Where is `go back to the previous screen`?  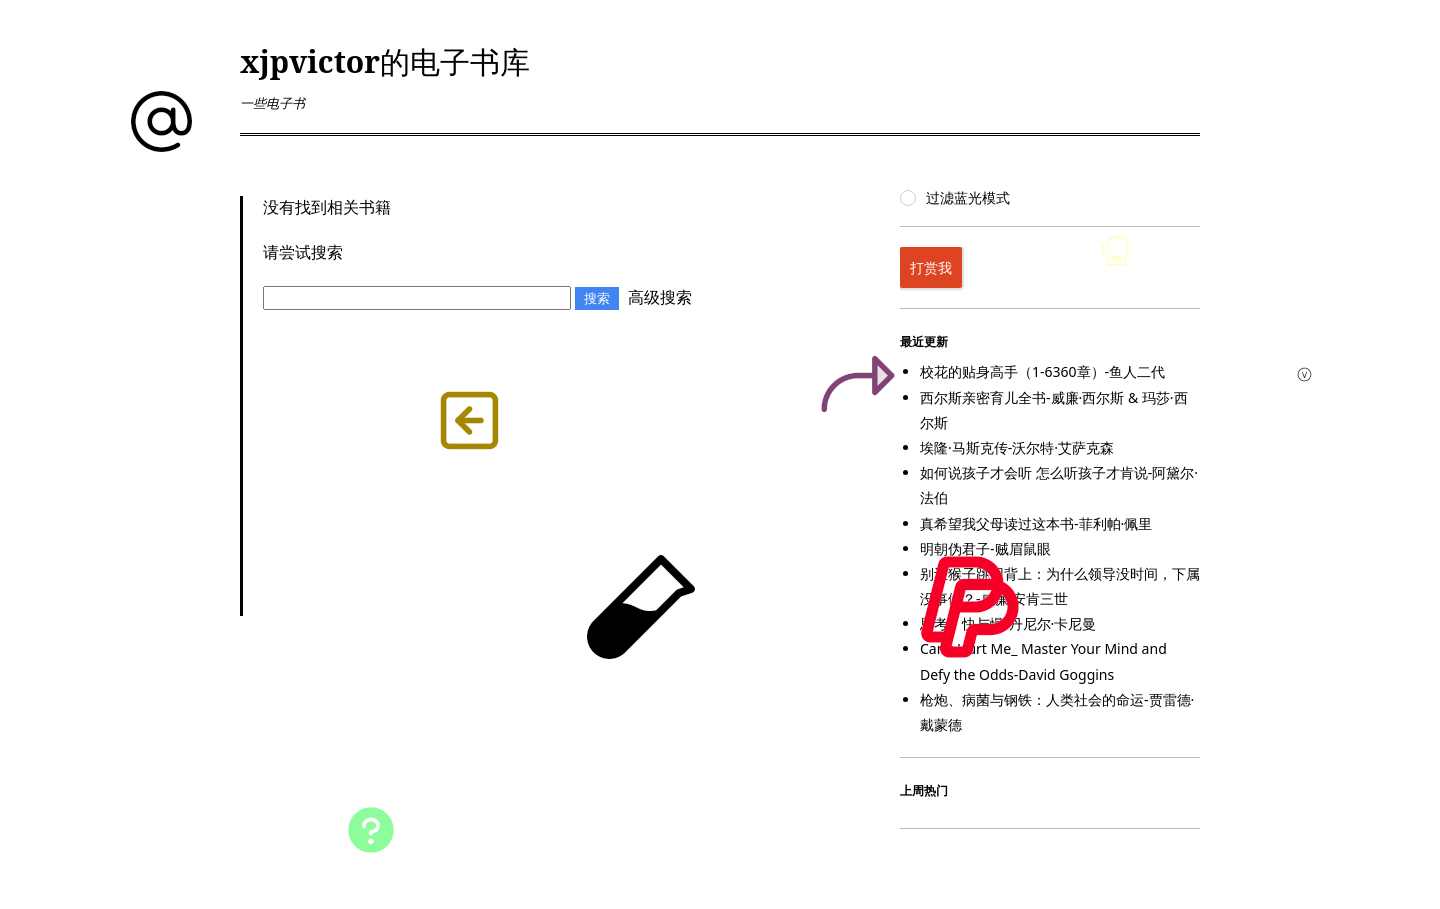 go back to the previous screen is located at coordinates (469, 420).